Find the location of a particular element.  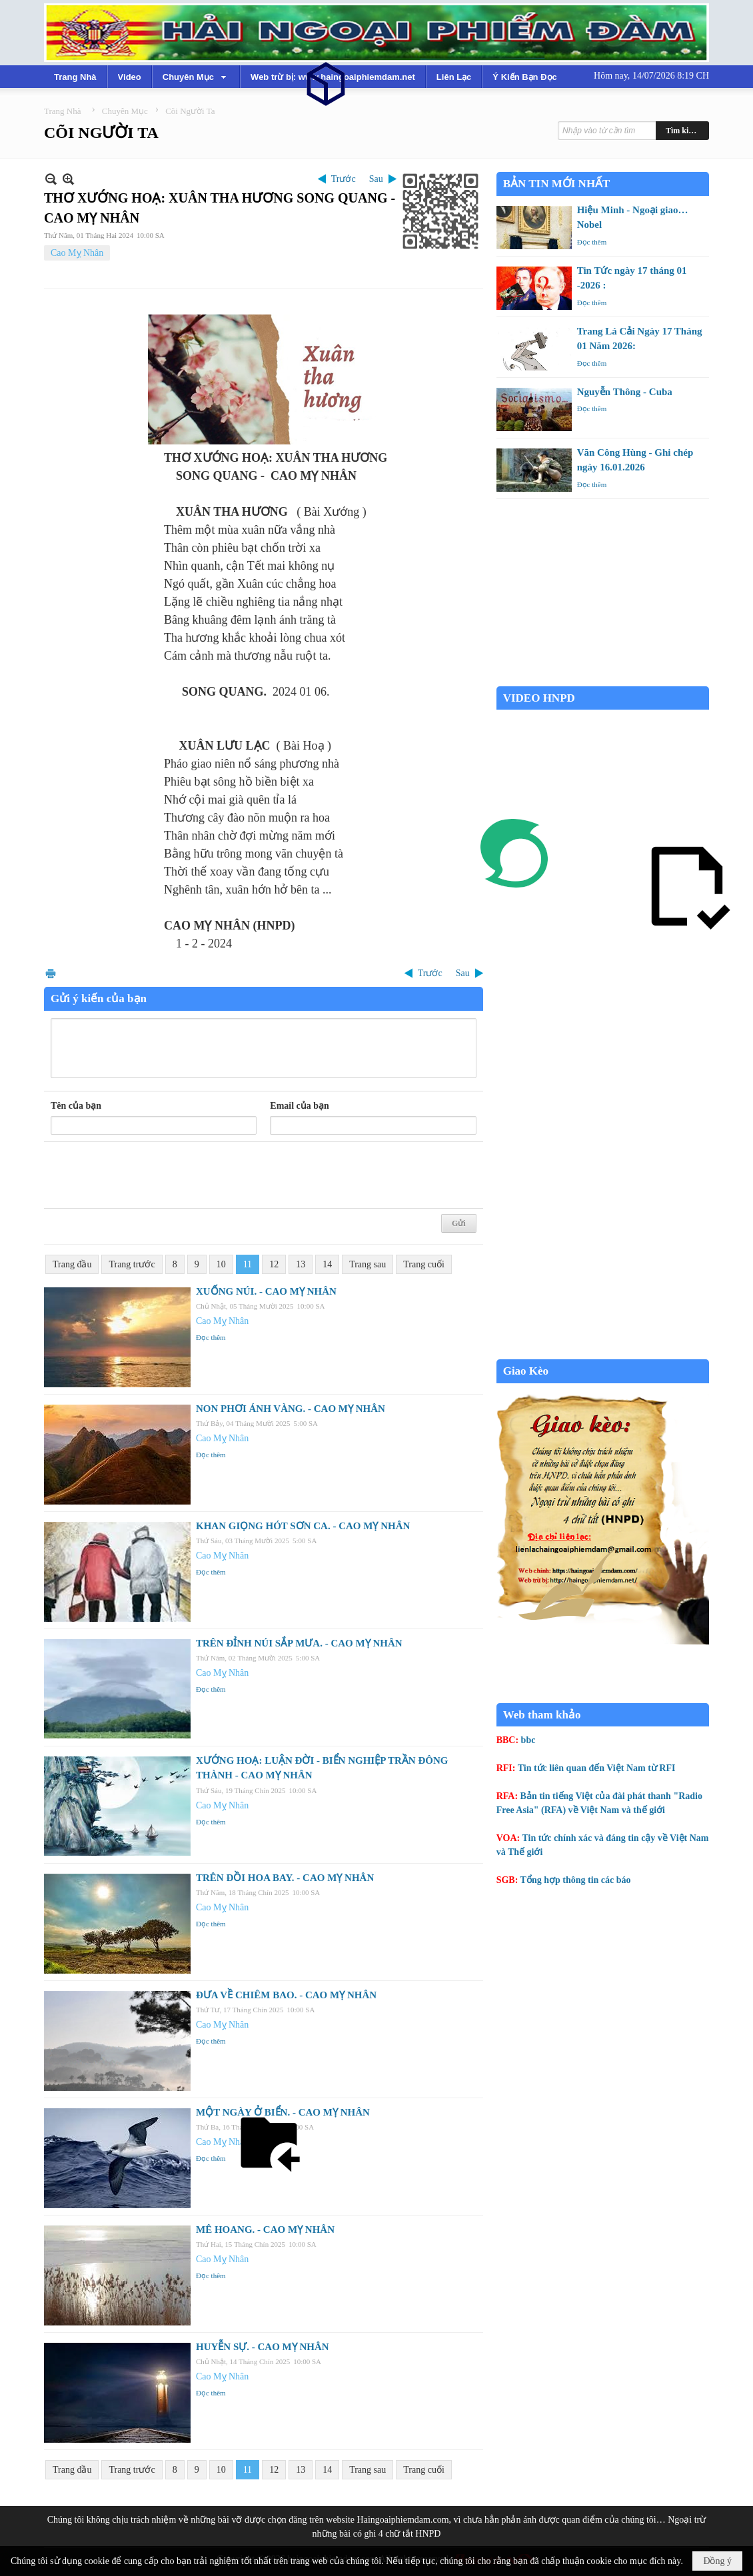

open box app or package tracking is located at coordinates (326, 84).